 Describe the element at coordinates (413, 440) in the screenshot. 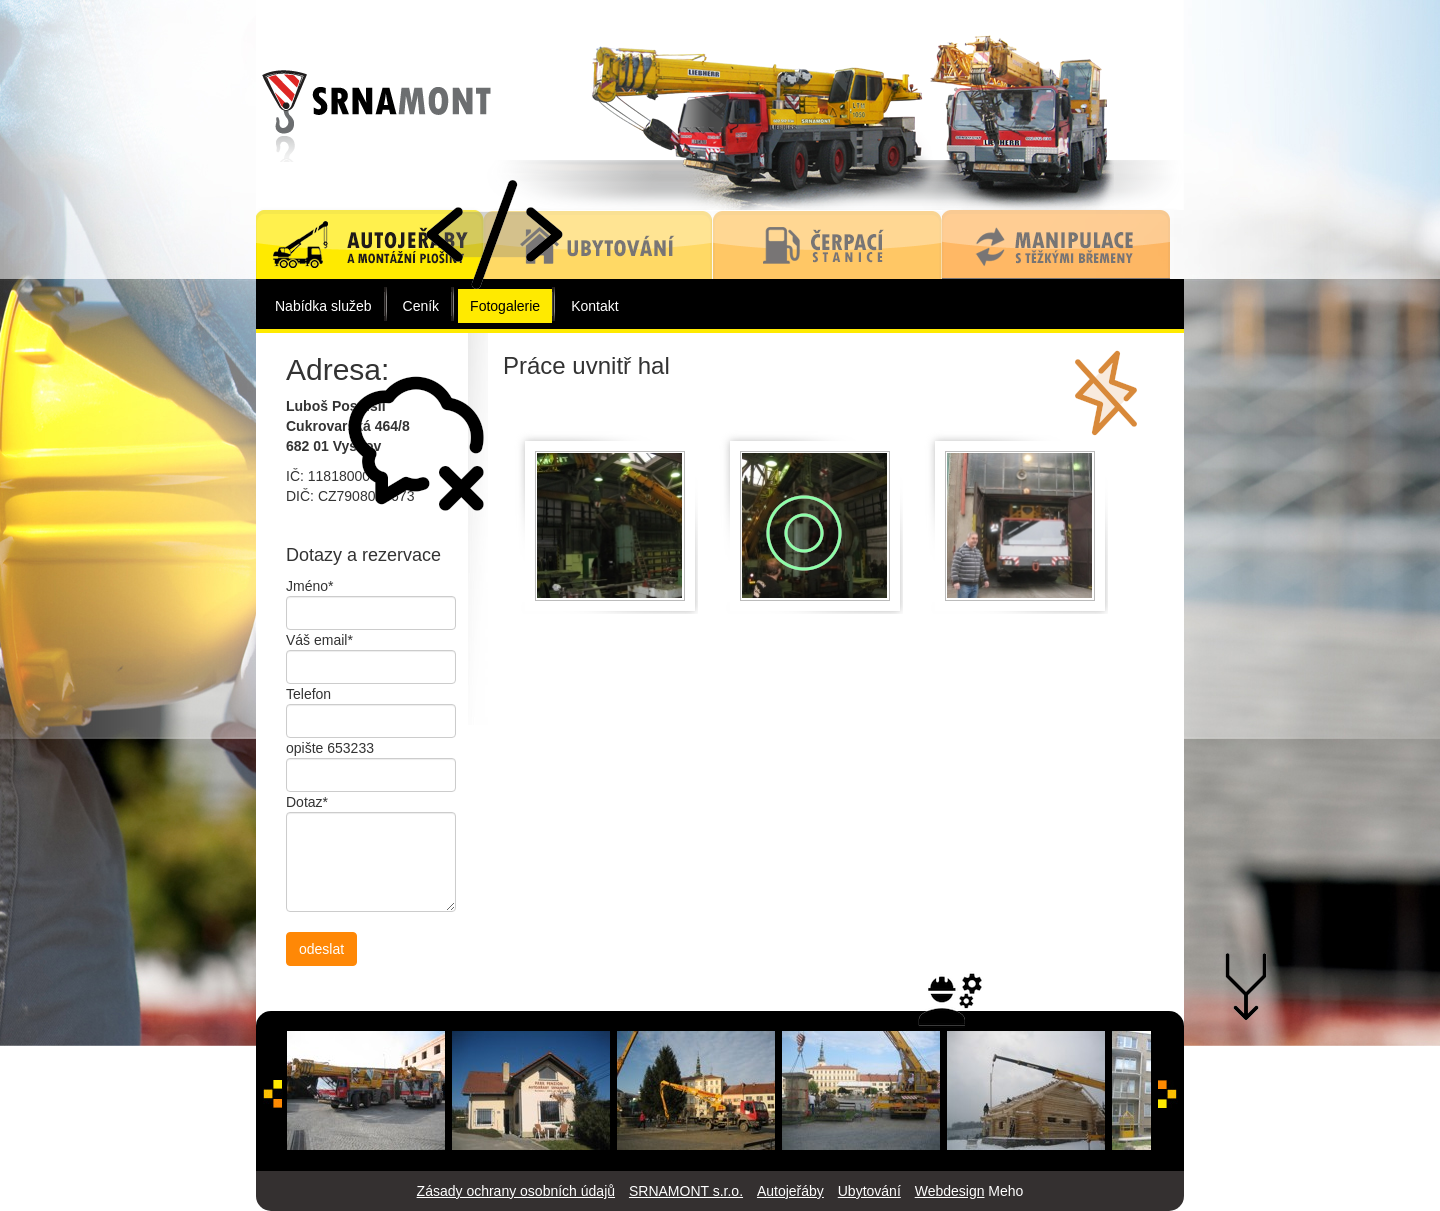

I see `delete a message or conversation` at that location.